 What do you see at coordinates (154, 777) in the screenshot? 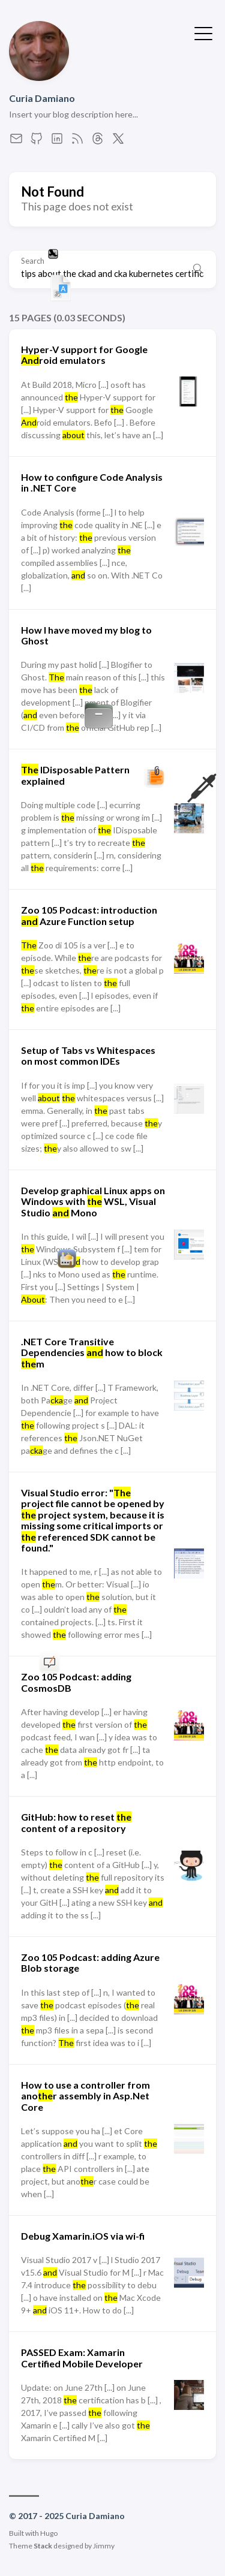
I see `open pdf metadata editor app` at bounding box center [154, 777].